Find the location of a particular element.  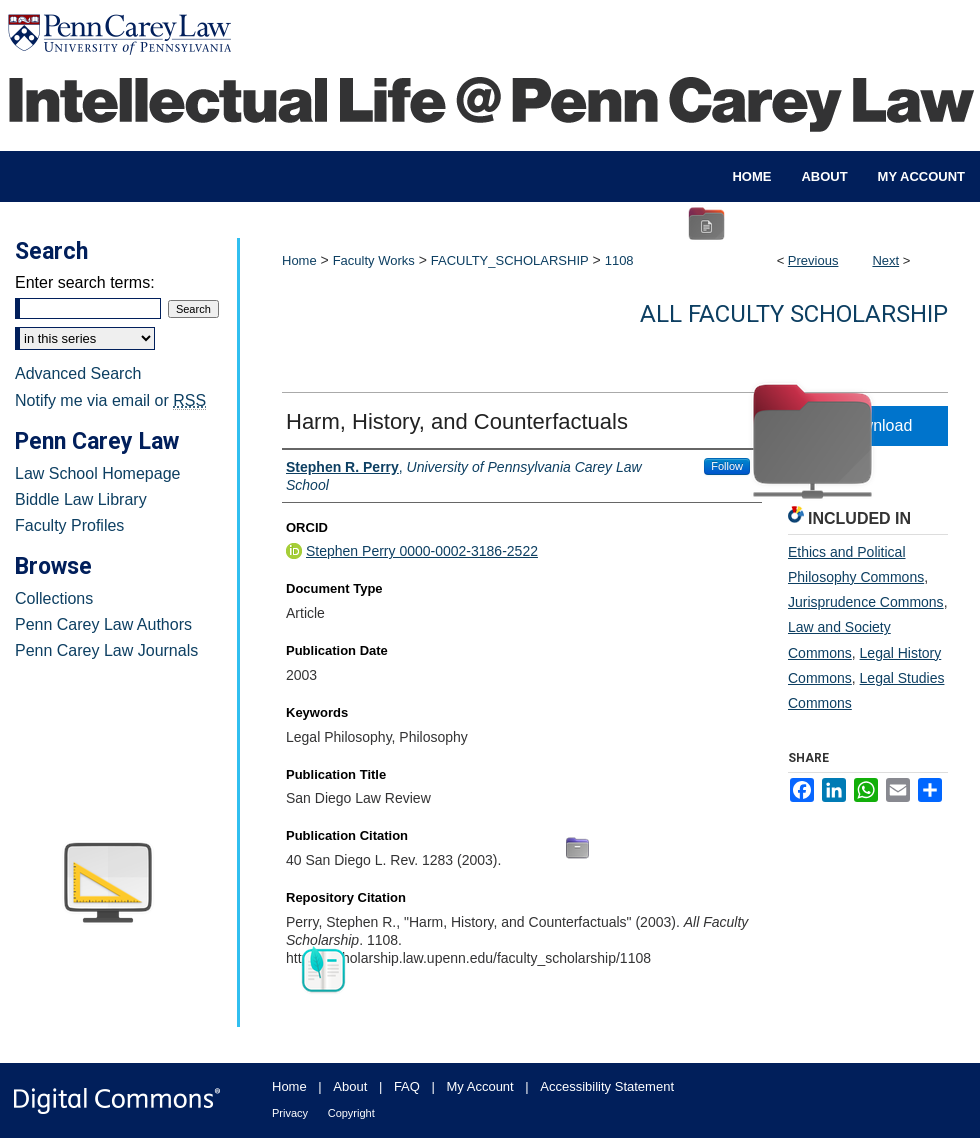

open foliate e-book reader app is located at coordinates (323, 970).